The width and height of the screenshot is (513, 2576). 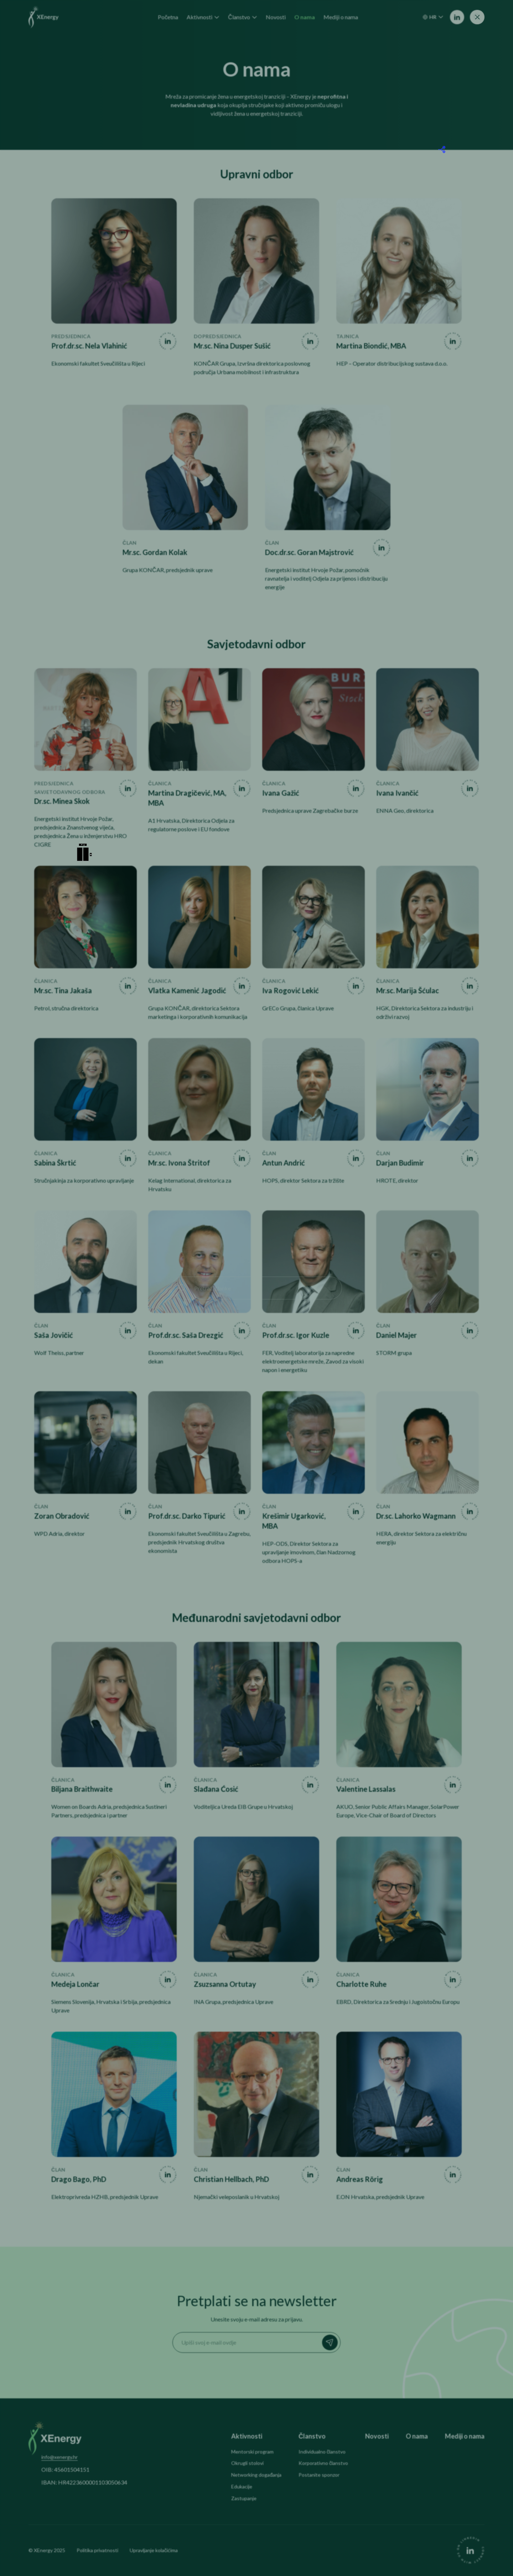 I want to click on access elevator or floor navigation, so click(x=83, y=852).